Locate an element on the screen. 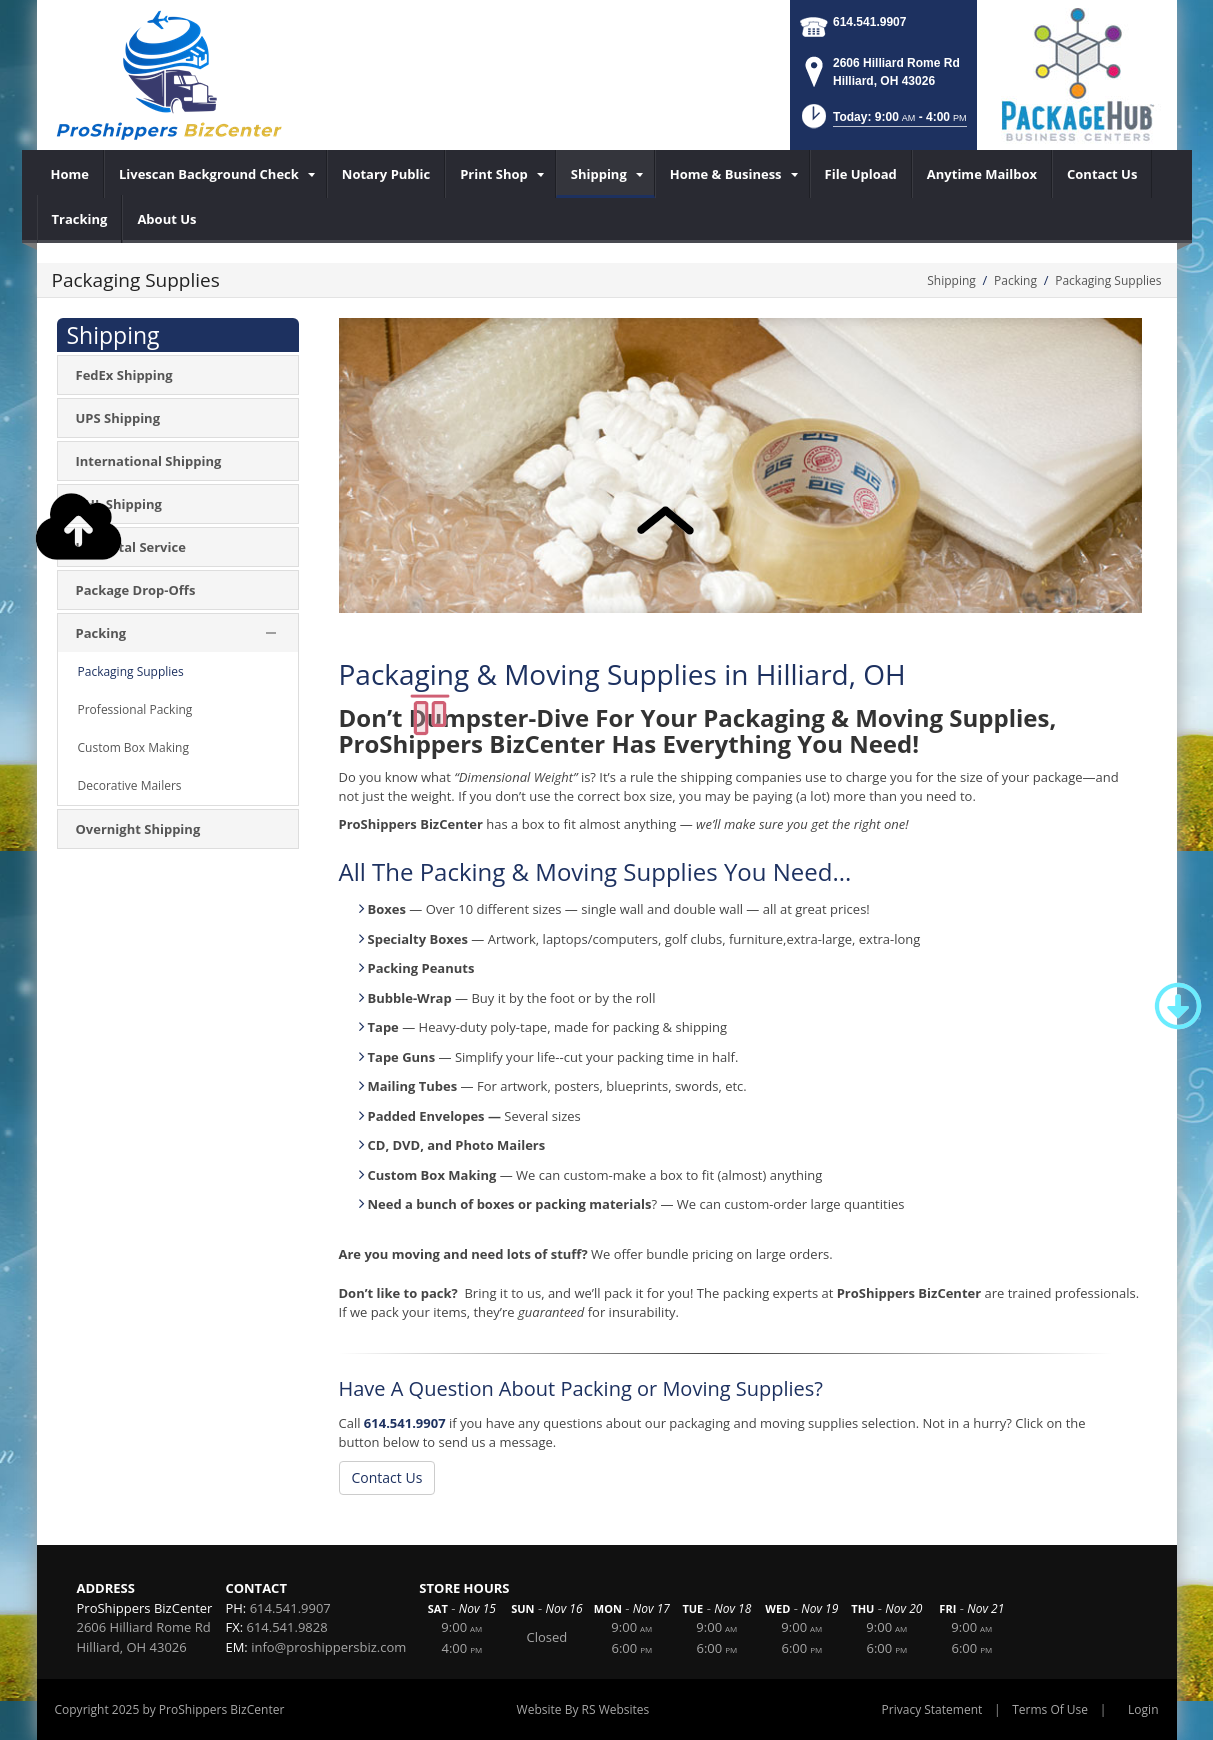  upload file to cloud storage is located at coordinates (78, 526).